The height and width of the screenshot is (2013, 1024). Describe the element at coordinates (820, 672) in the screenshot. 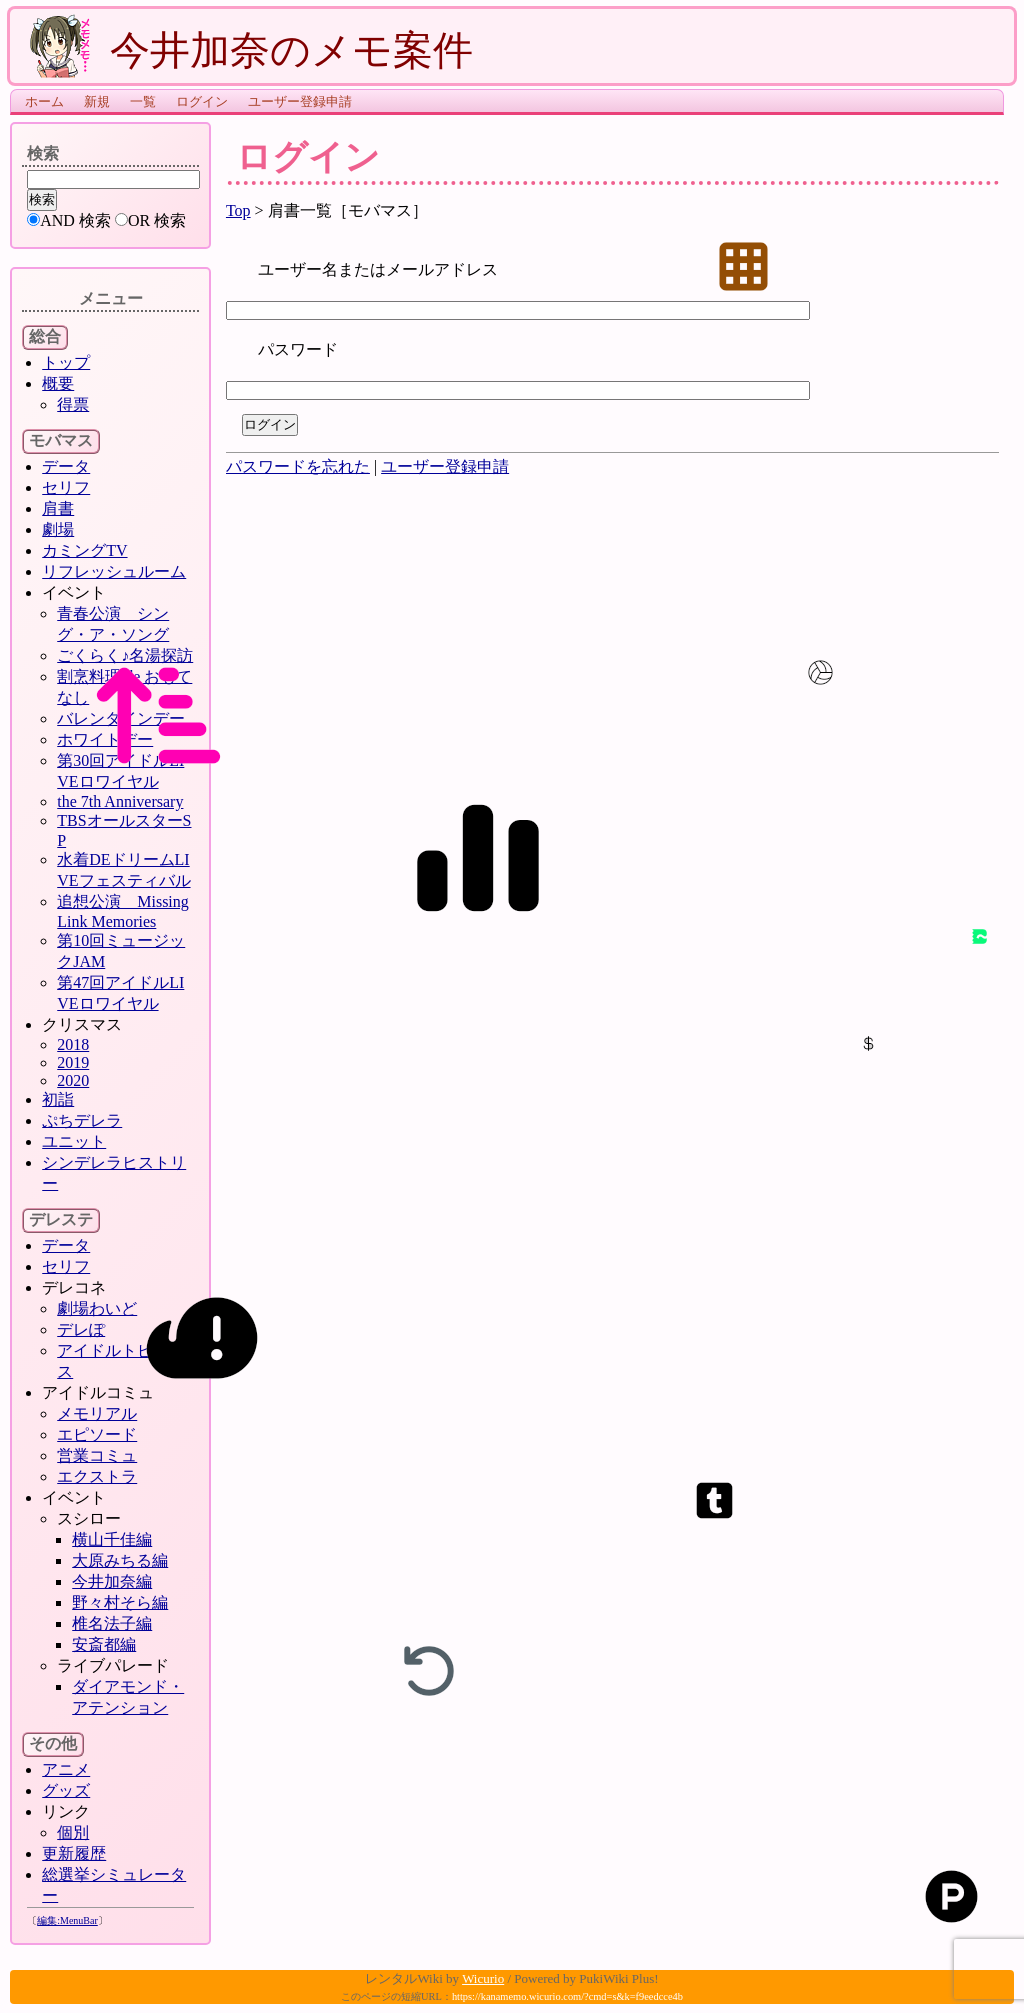

I see `volleyball sport category or activity` at that location.